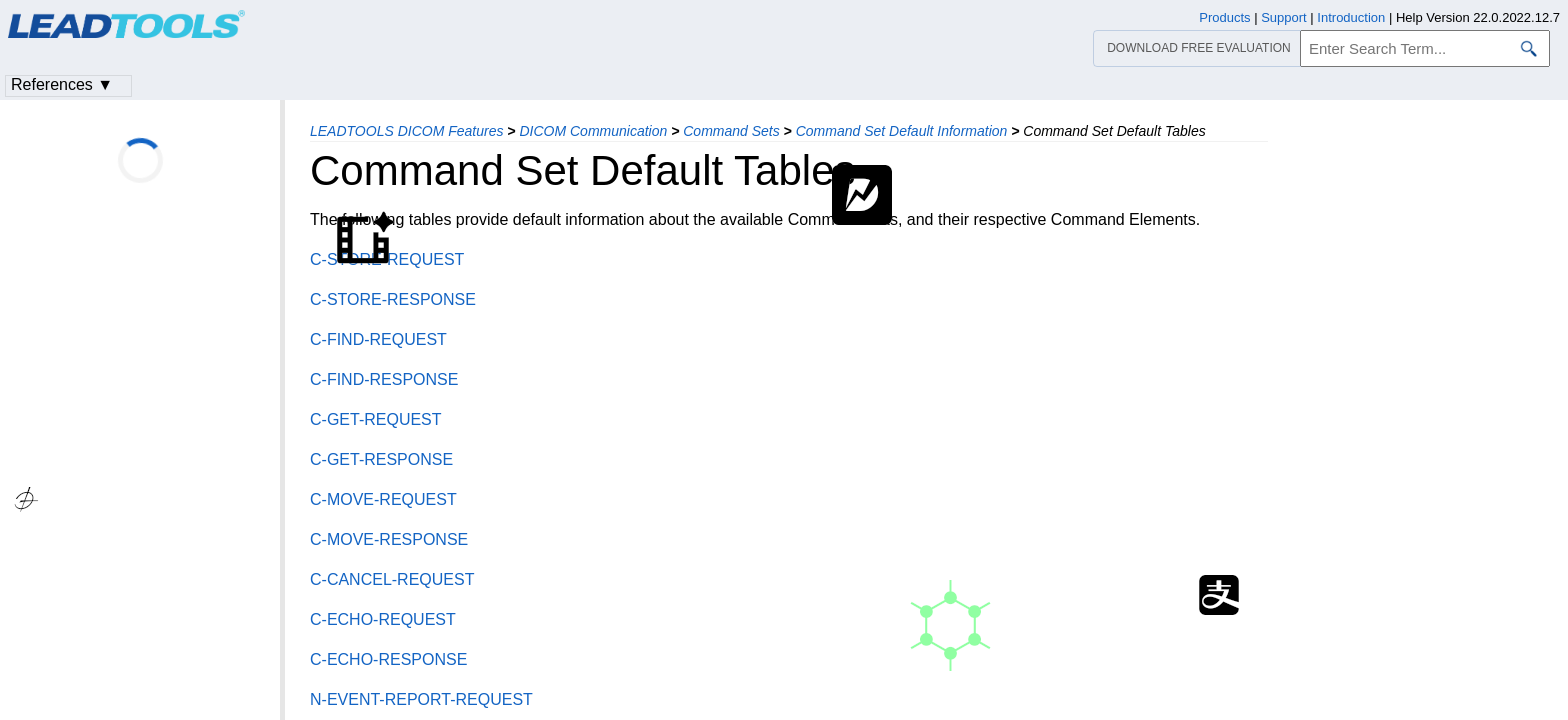 The width and height of the screenshot is (1568, 720). What do you see at coordinates (862, 195) in the screenshot?
I see `open the Dunzo delivery app` at bounding box center [862, 195].